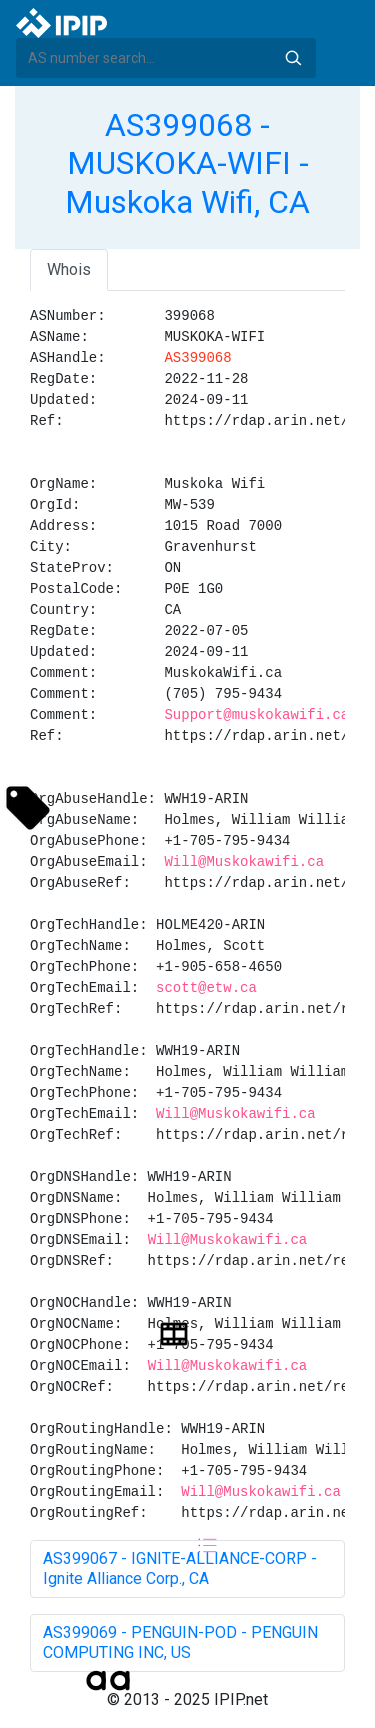 The width and height of the screenshot is (375, 1728). What do you see at coordinates (207, 1545) in the screenshot?
I see `view items in list format` at bounding box center [207, 1545].